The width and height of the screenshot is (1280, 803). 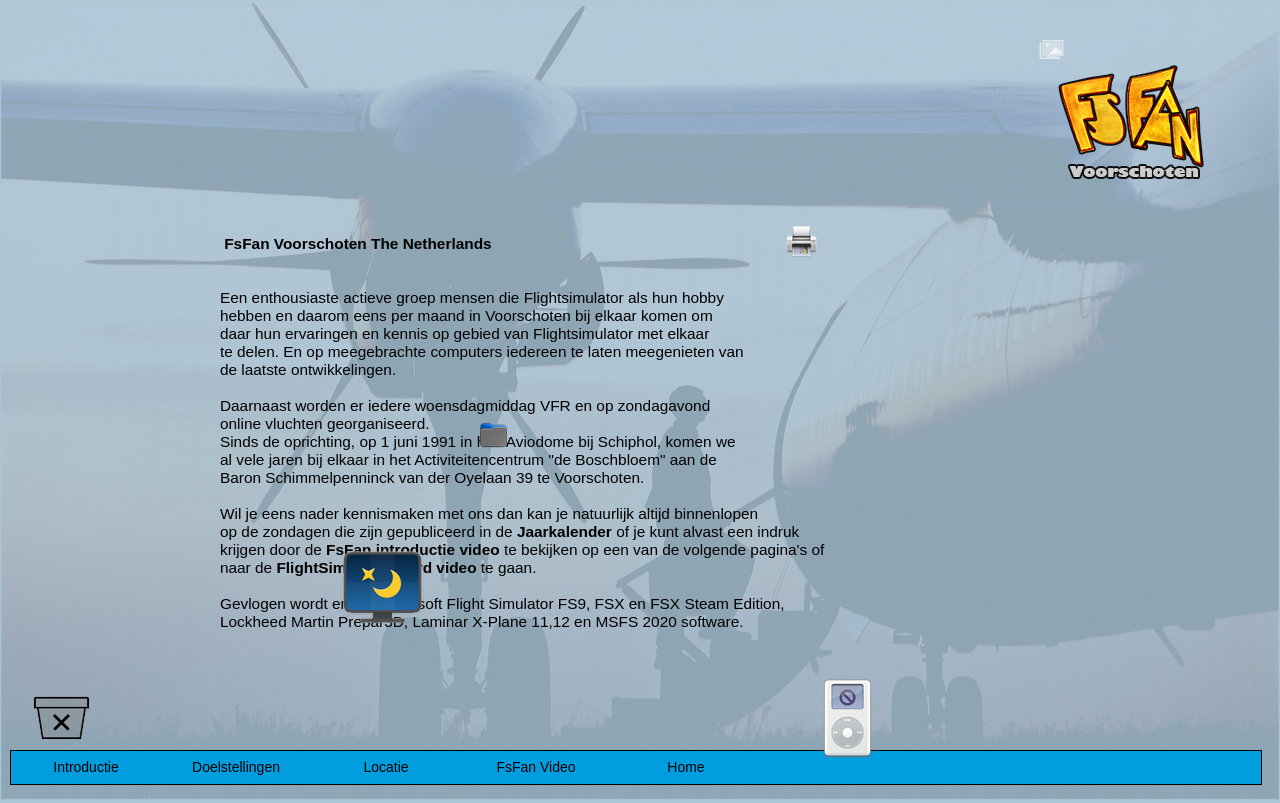 What do you see at coordinates (382, 586) in the screenshot?
I see `open screensaver settings` at bounding box center [382, 586].